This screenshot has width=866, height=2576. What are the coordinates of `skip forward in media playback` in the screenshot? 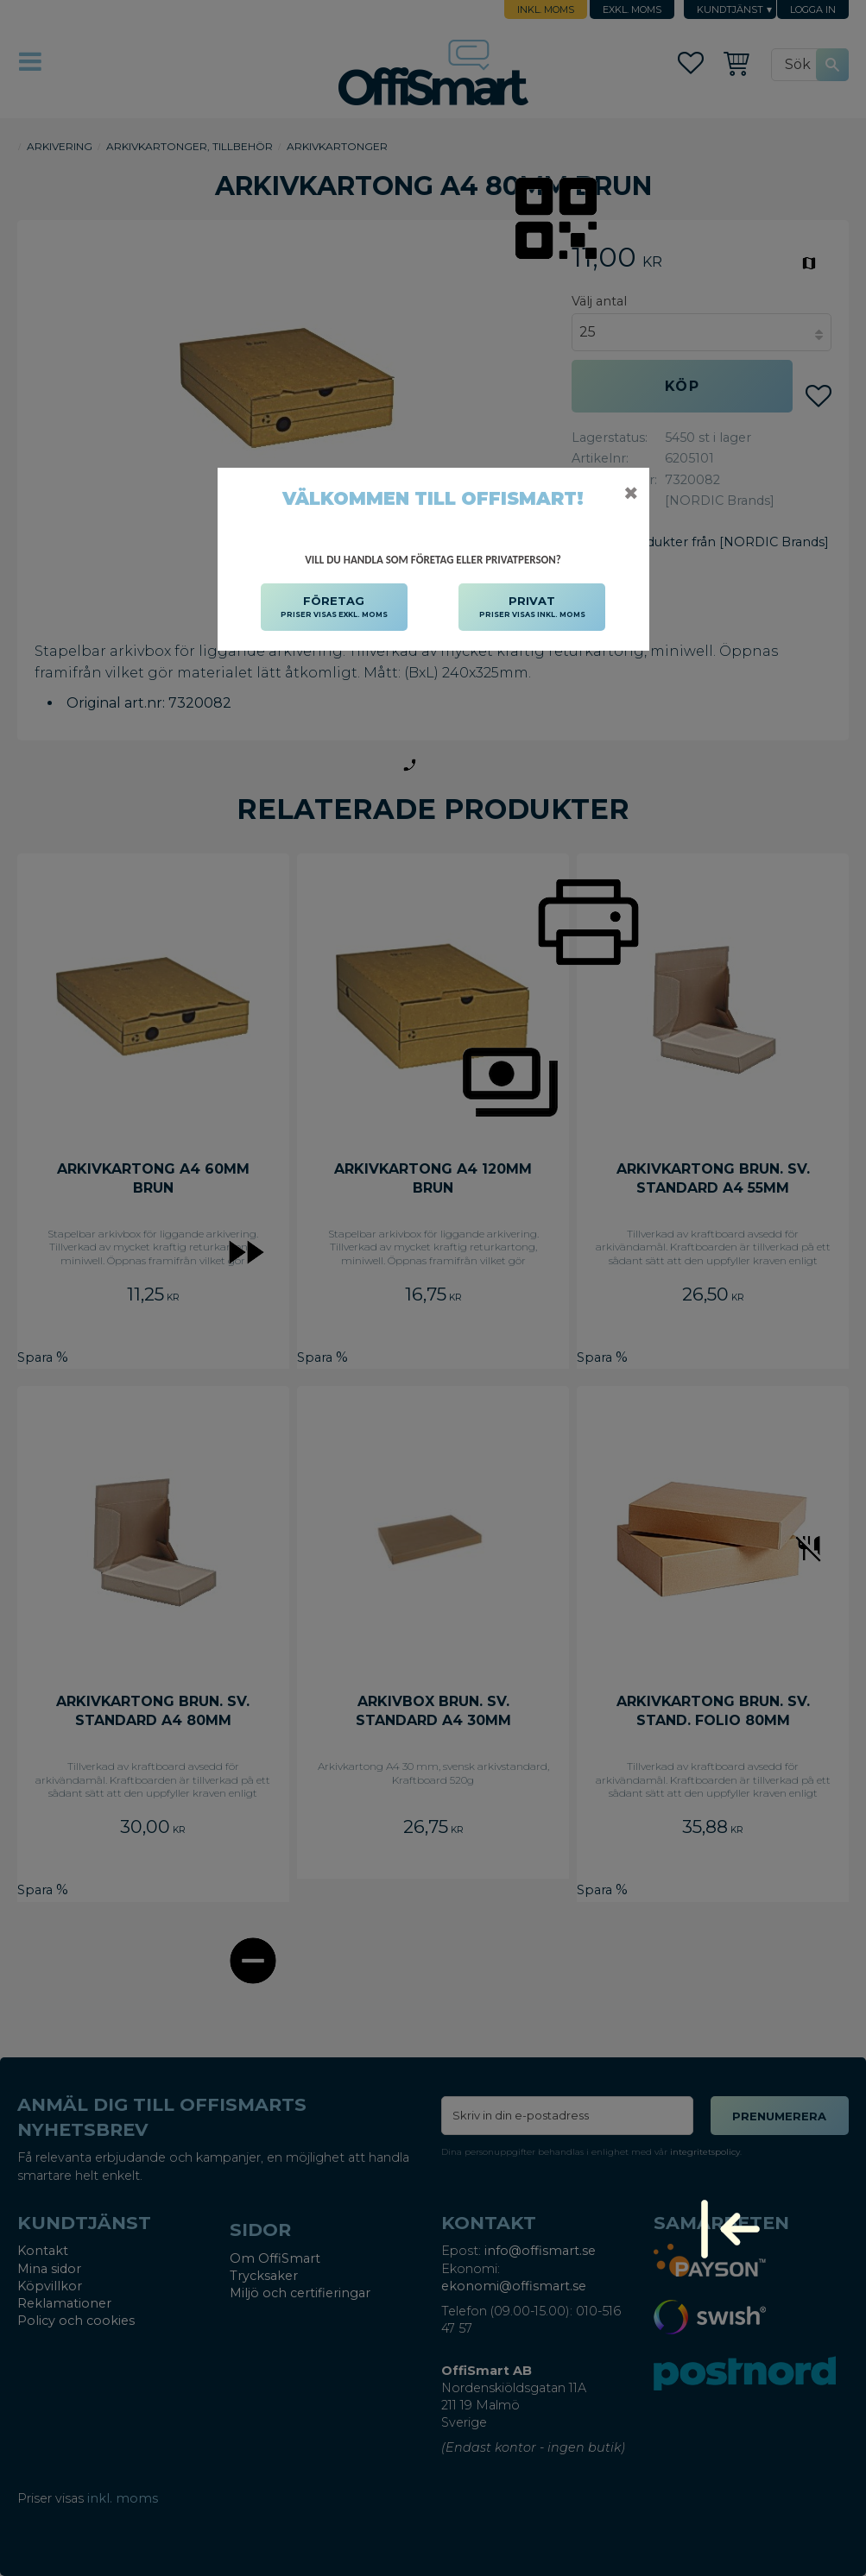 It's located at (245, 1252).